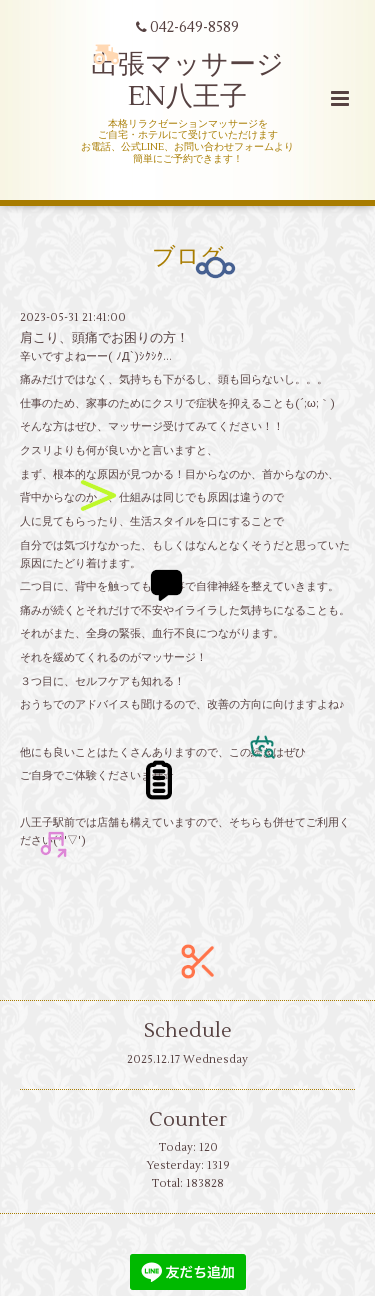 The image size is (375, 1296). I want to click on access farming or agriculture features, so click(106, 54).